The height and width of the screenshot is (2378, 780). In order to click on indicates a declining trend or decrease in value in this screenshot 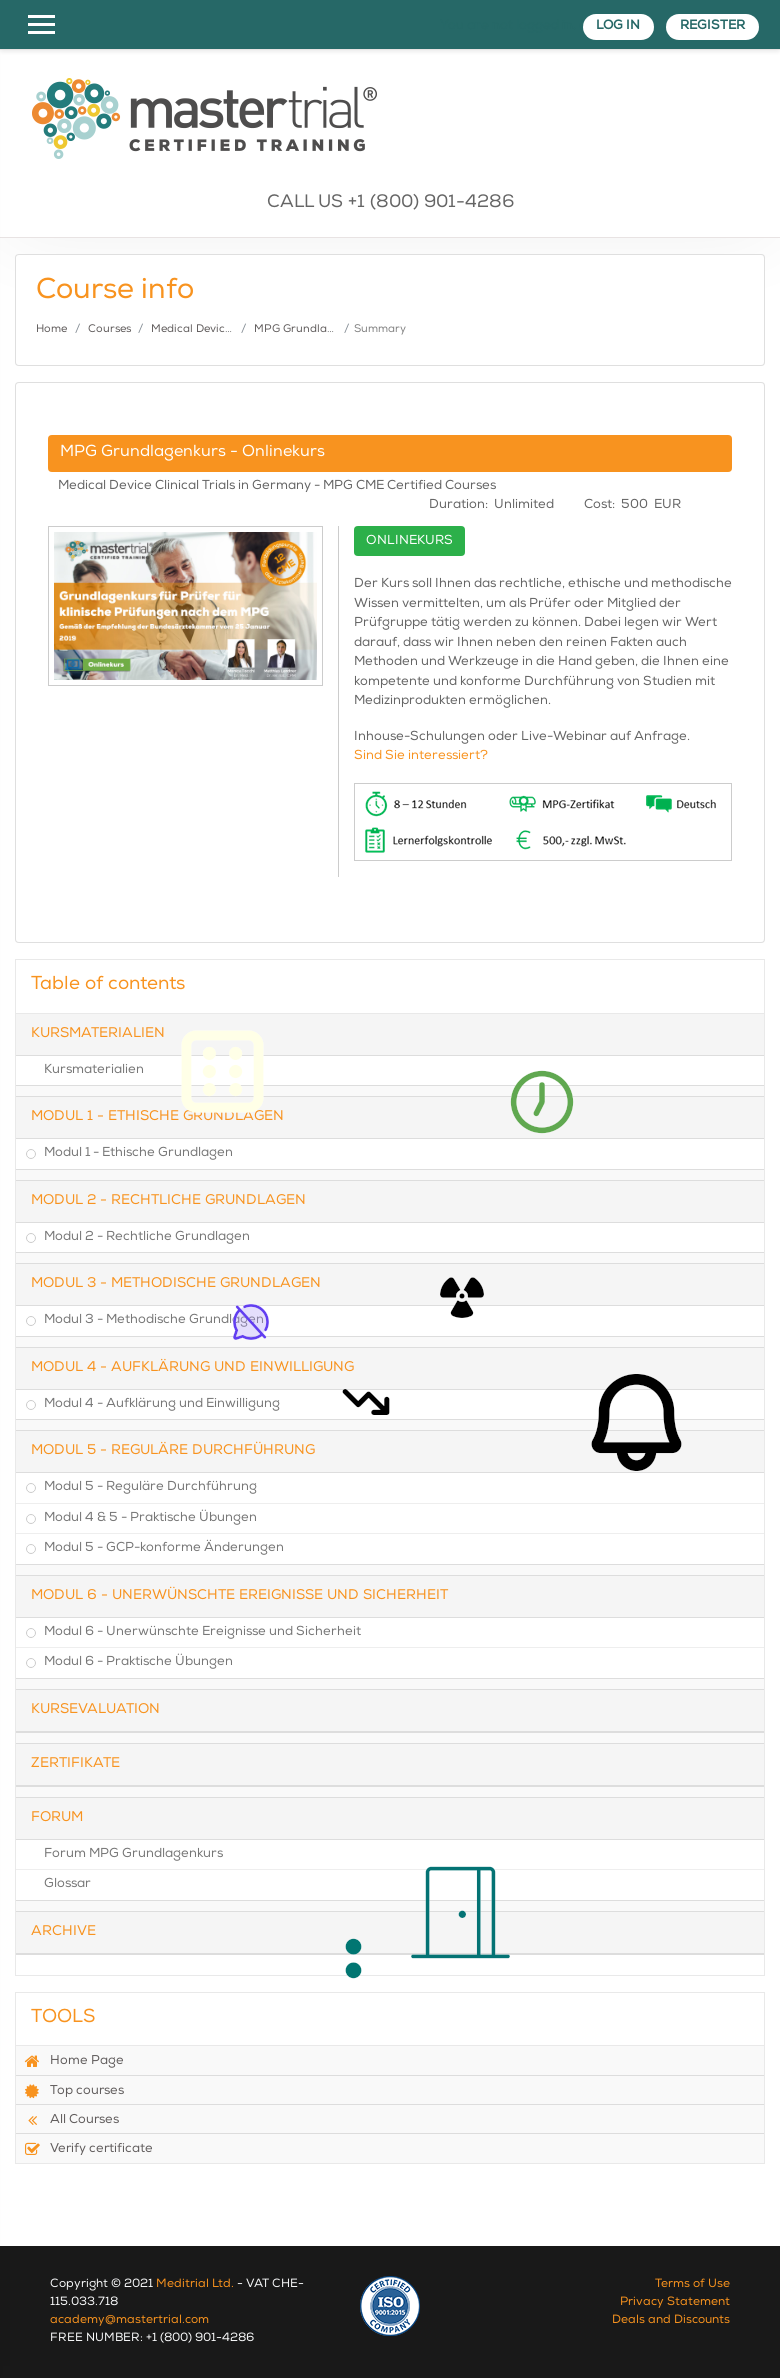, I will do `click(366, 1402)`.